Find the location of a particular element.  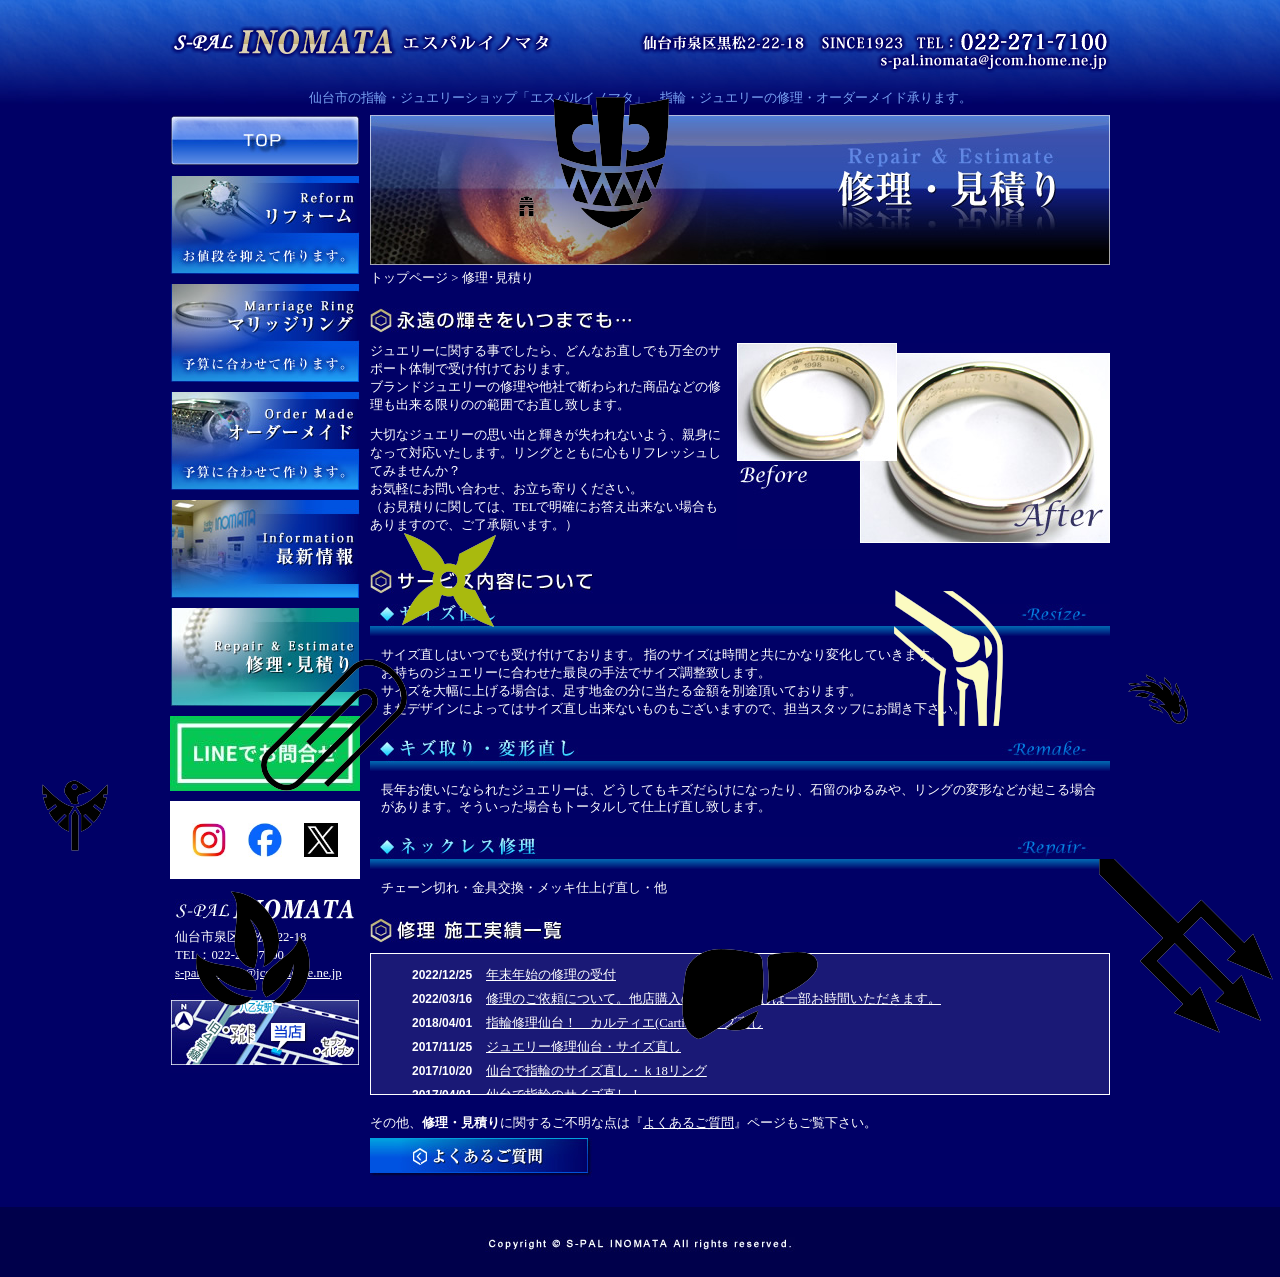

view India Gate landmark information is located at coordinates (526, 205).